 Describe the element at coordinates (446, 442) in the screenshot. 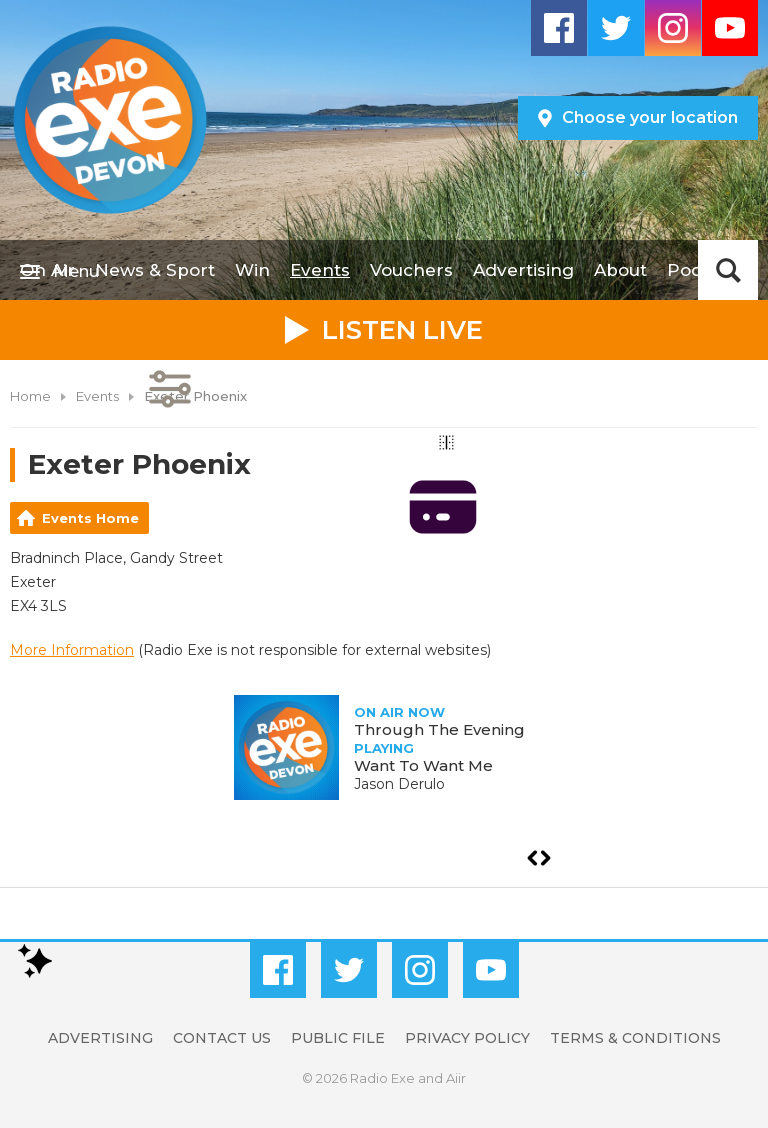

I see `add a vertical border to selected cells` at that location.